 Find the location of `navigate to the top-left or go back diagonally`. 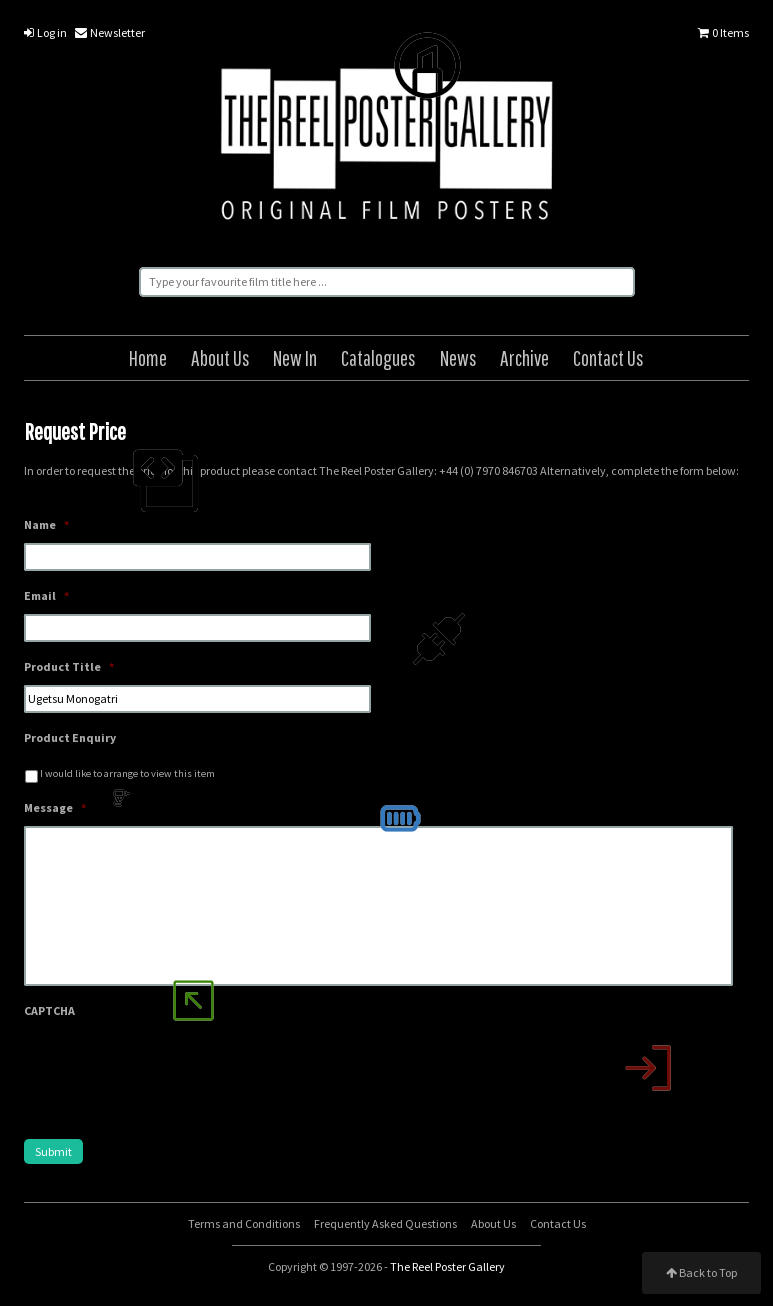

navigate to the top-left or go back diagonally is located at coordinates (193, 1000).